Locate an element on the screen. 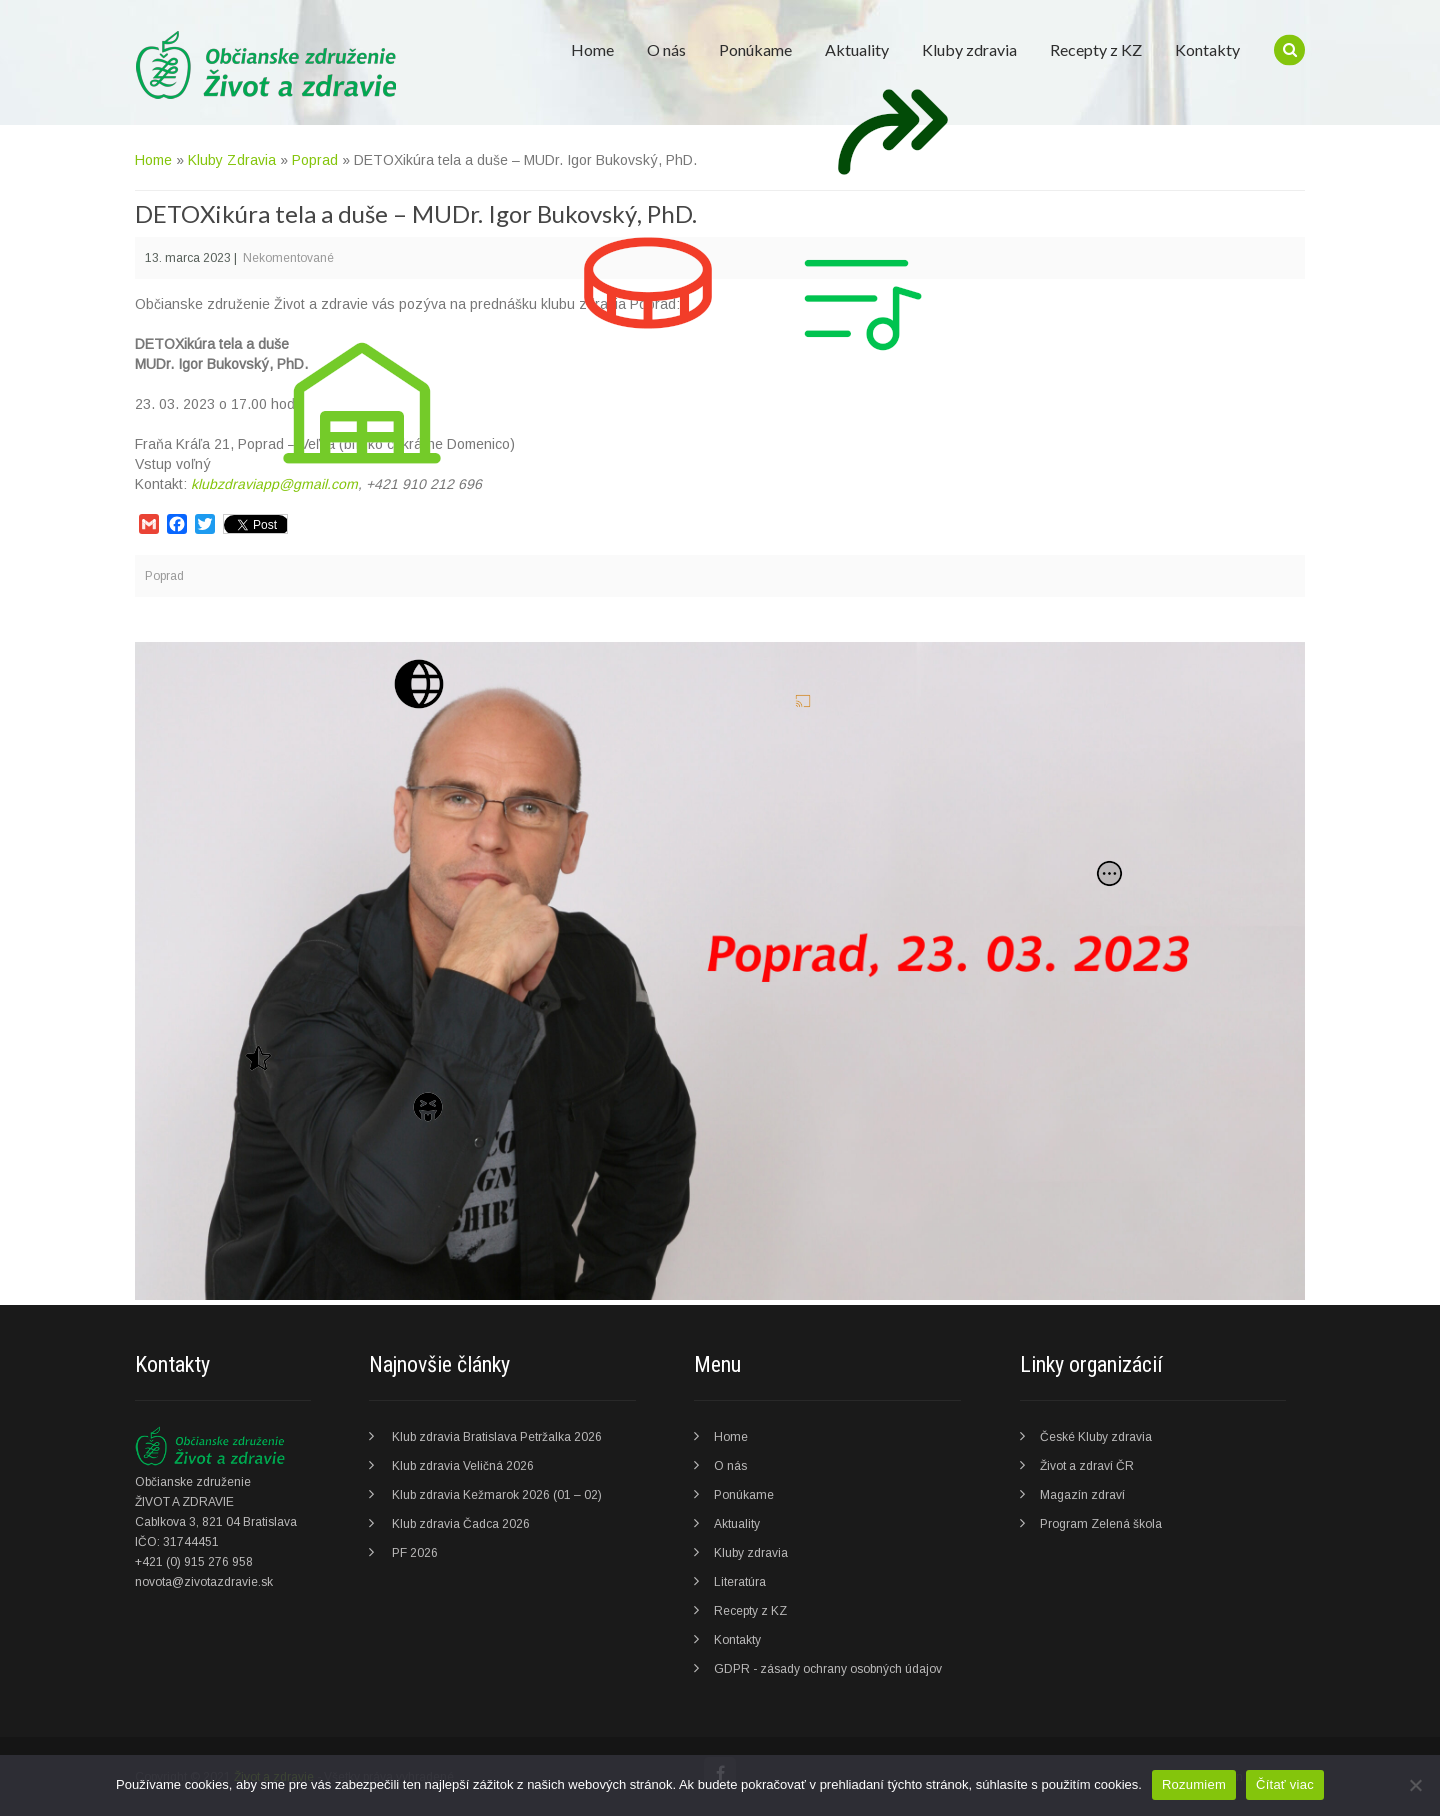 The height and width of the screenshot is (1816, 1440). switch to global or worldwide view is located at coordinates (419, 684).